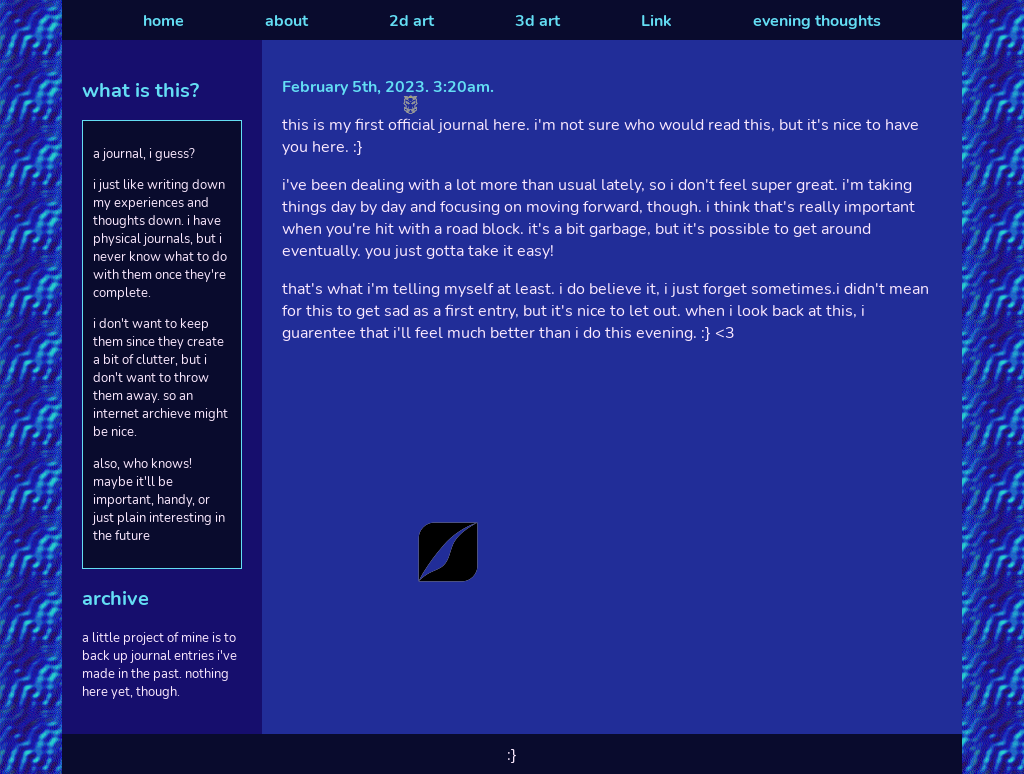 The height and width of the screenshot is (774, 1024). Describe the element at coordinates (448, 552) in the screenshot. I see `pied piper logo` at that location.